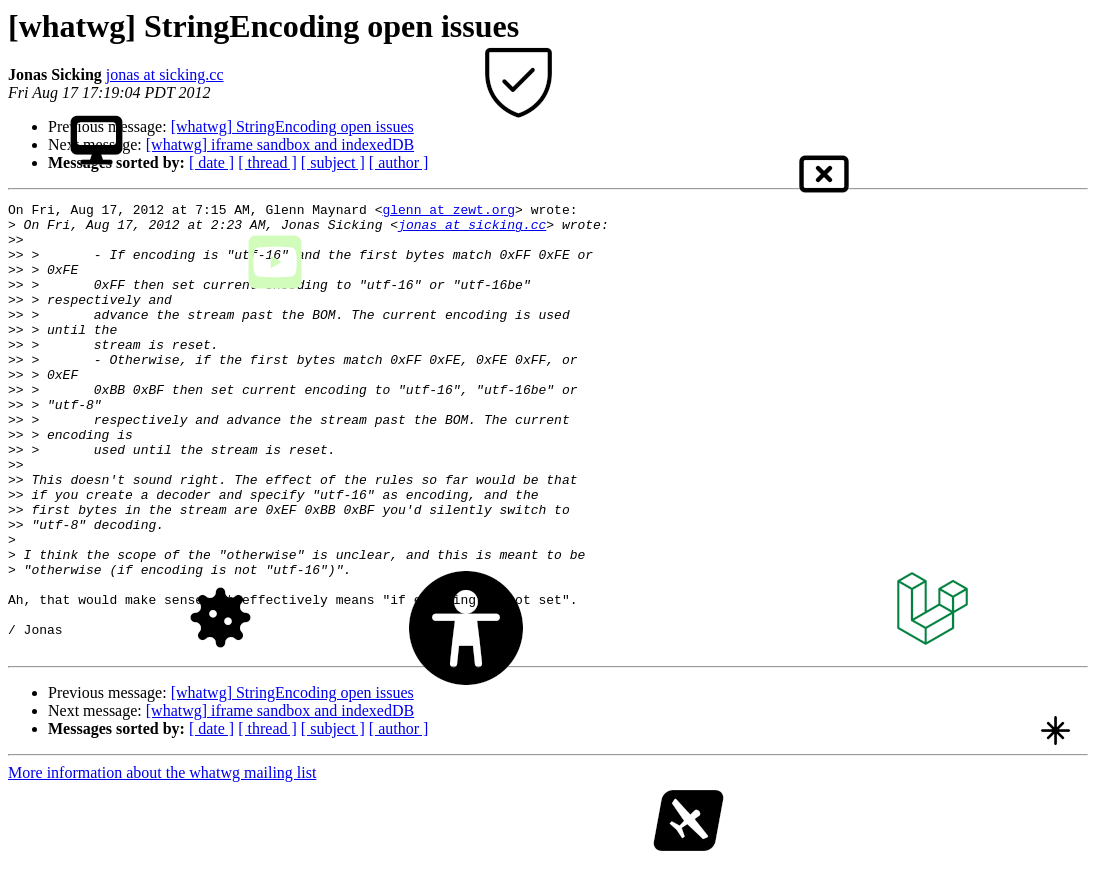 The image size is (1096, 880). What do you see at coordinates (466, 628) in the screenshot?
I see `access accessibility settings` at bounding box center [466, 628].